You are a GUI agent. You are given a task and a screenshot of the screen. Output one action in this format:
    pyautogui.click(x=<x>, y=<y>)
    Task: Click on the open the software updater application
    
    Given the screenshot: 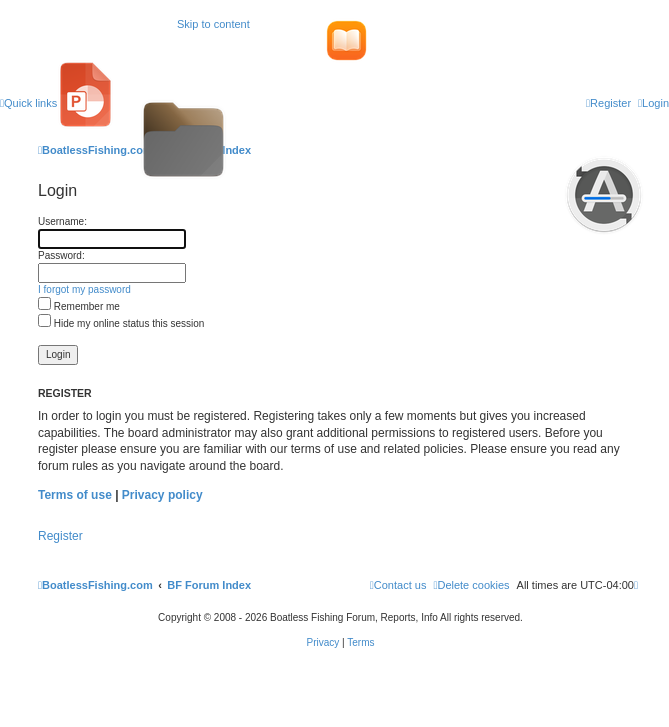 What is the action you would take?
    pyautogui.click(x=604, y=195)
    